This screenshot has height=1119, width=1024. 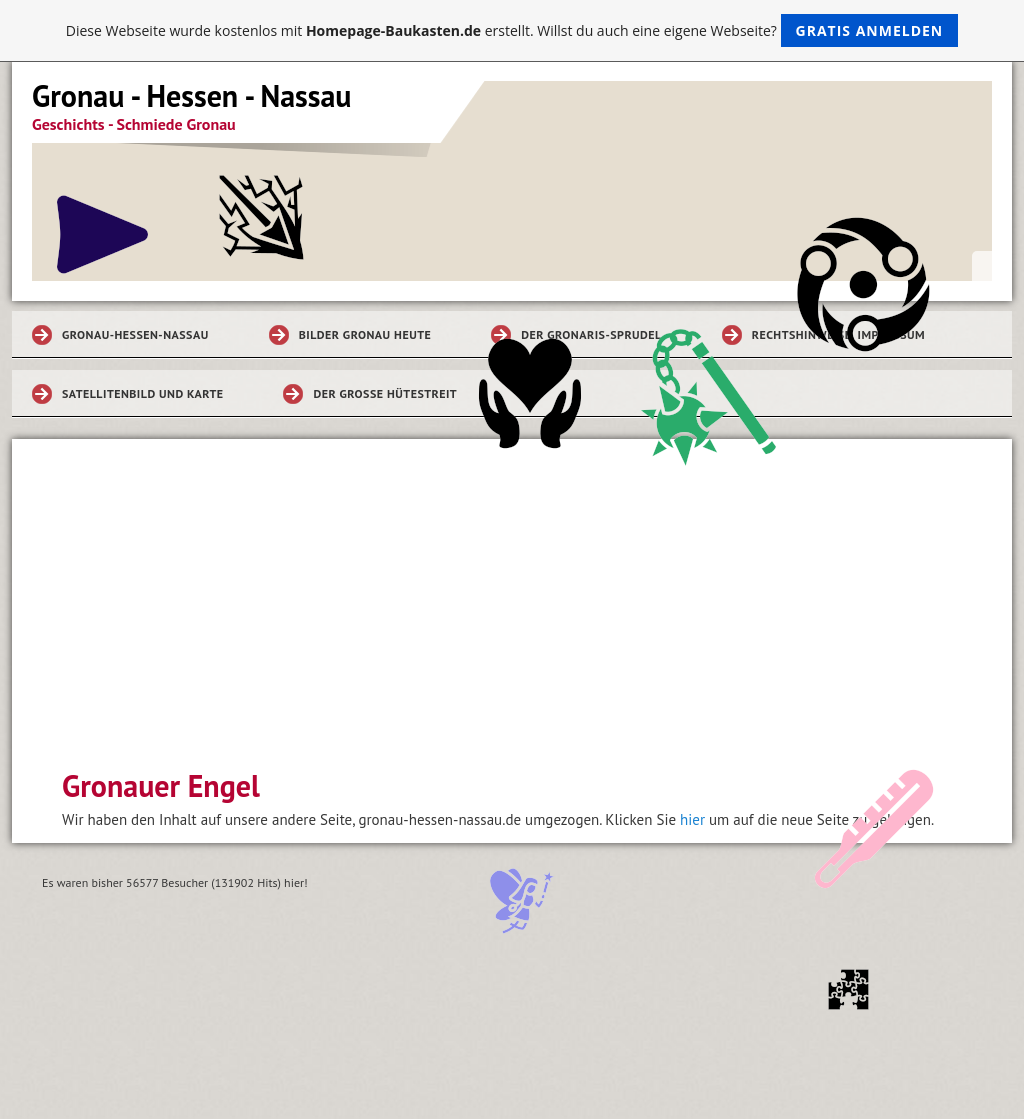 I want to click on add to favorites or wishlist, so click(x=530, y=393).